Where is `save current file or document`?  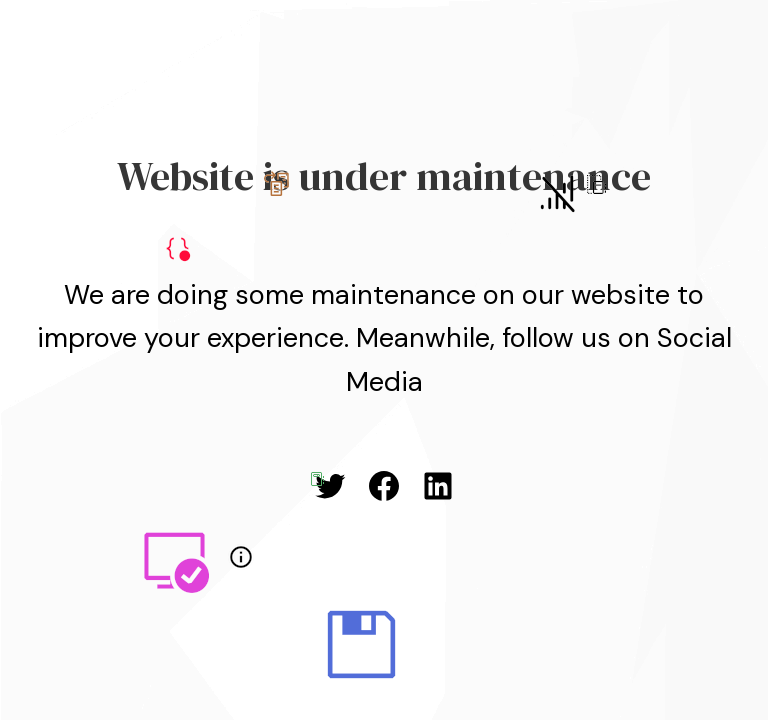
save current file or document is located at coordinates (361, 644).